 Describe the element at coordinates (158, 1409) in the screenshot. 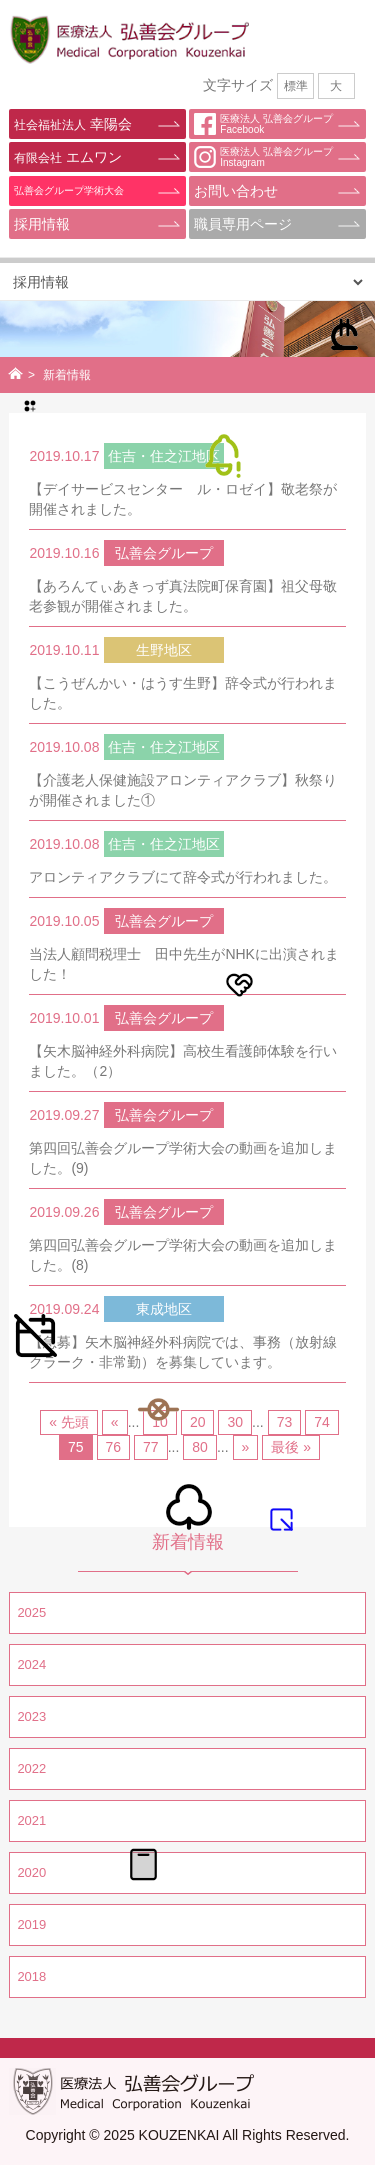

I see `indicates a light bulb component in a circuit diagram` at that location.